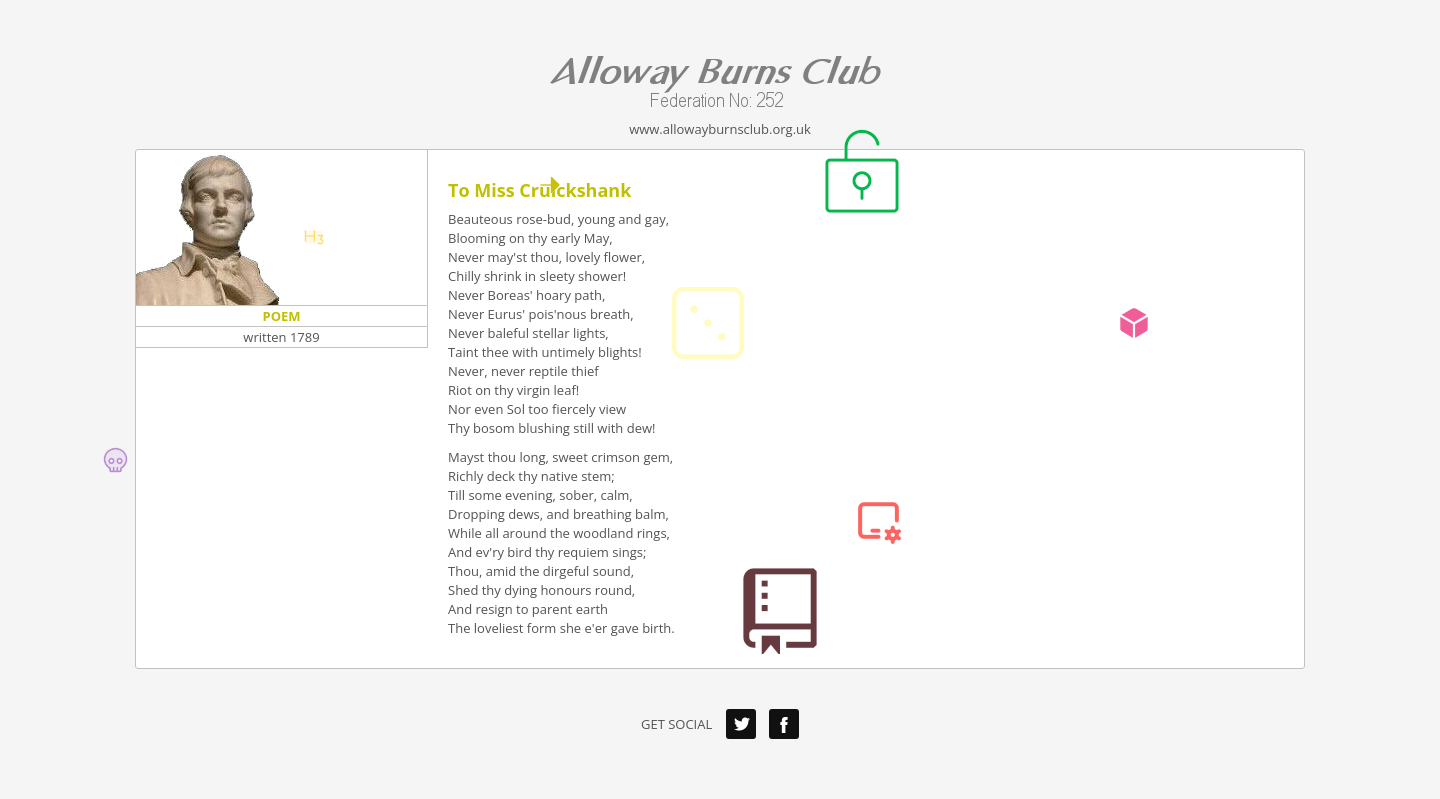 This screenshot has height=799, width=1440. I want to click on format text as heading level 3, so click(313, 237).